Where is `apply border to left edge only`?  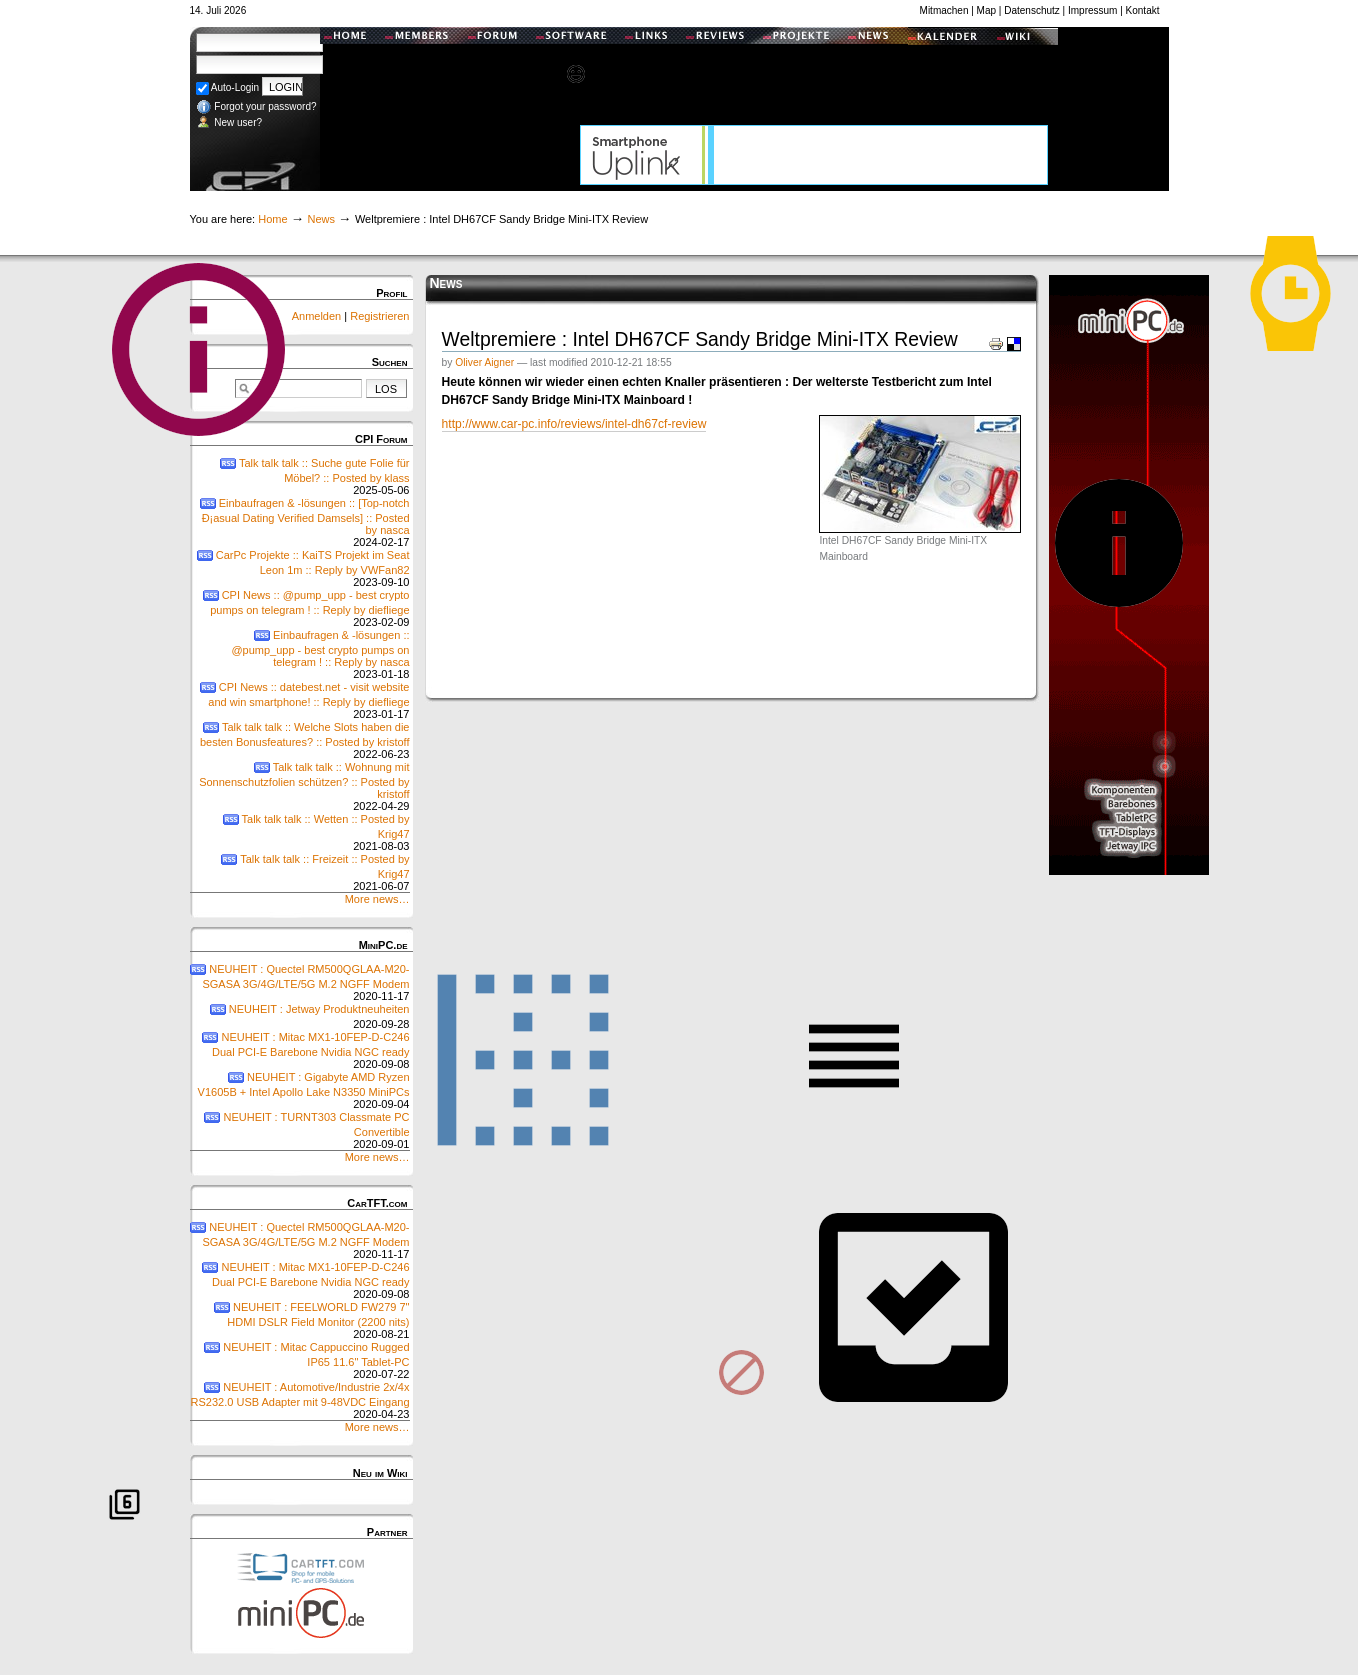
apply border to left edge only is located at coordinates (523, 1060).